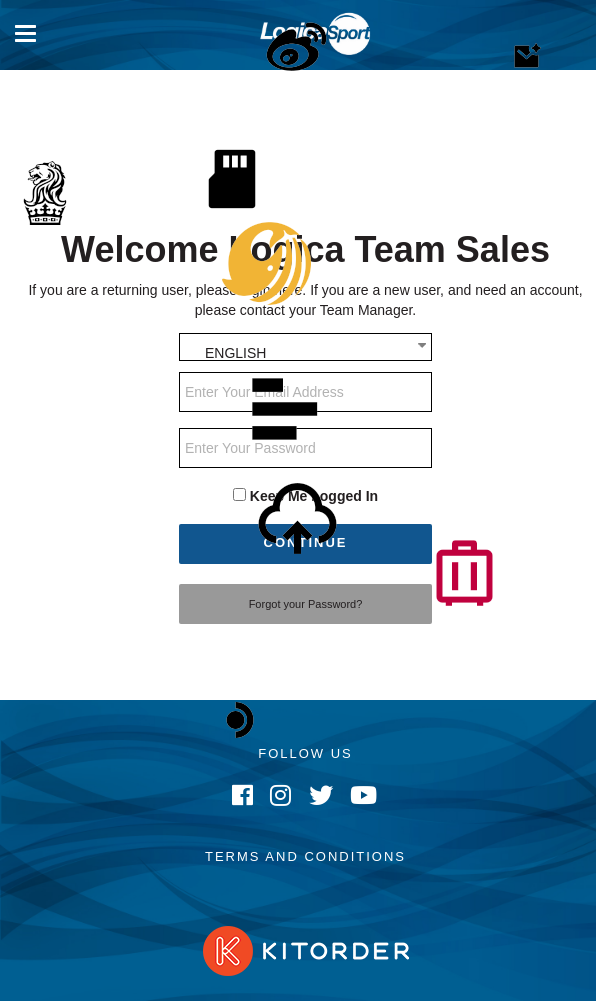  Describe the element at coordinates (297, 518) in the screenshot. I see `upload file to cloud storage` at that location.